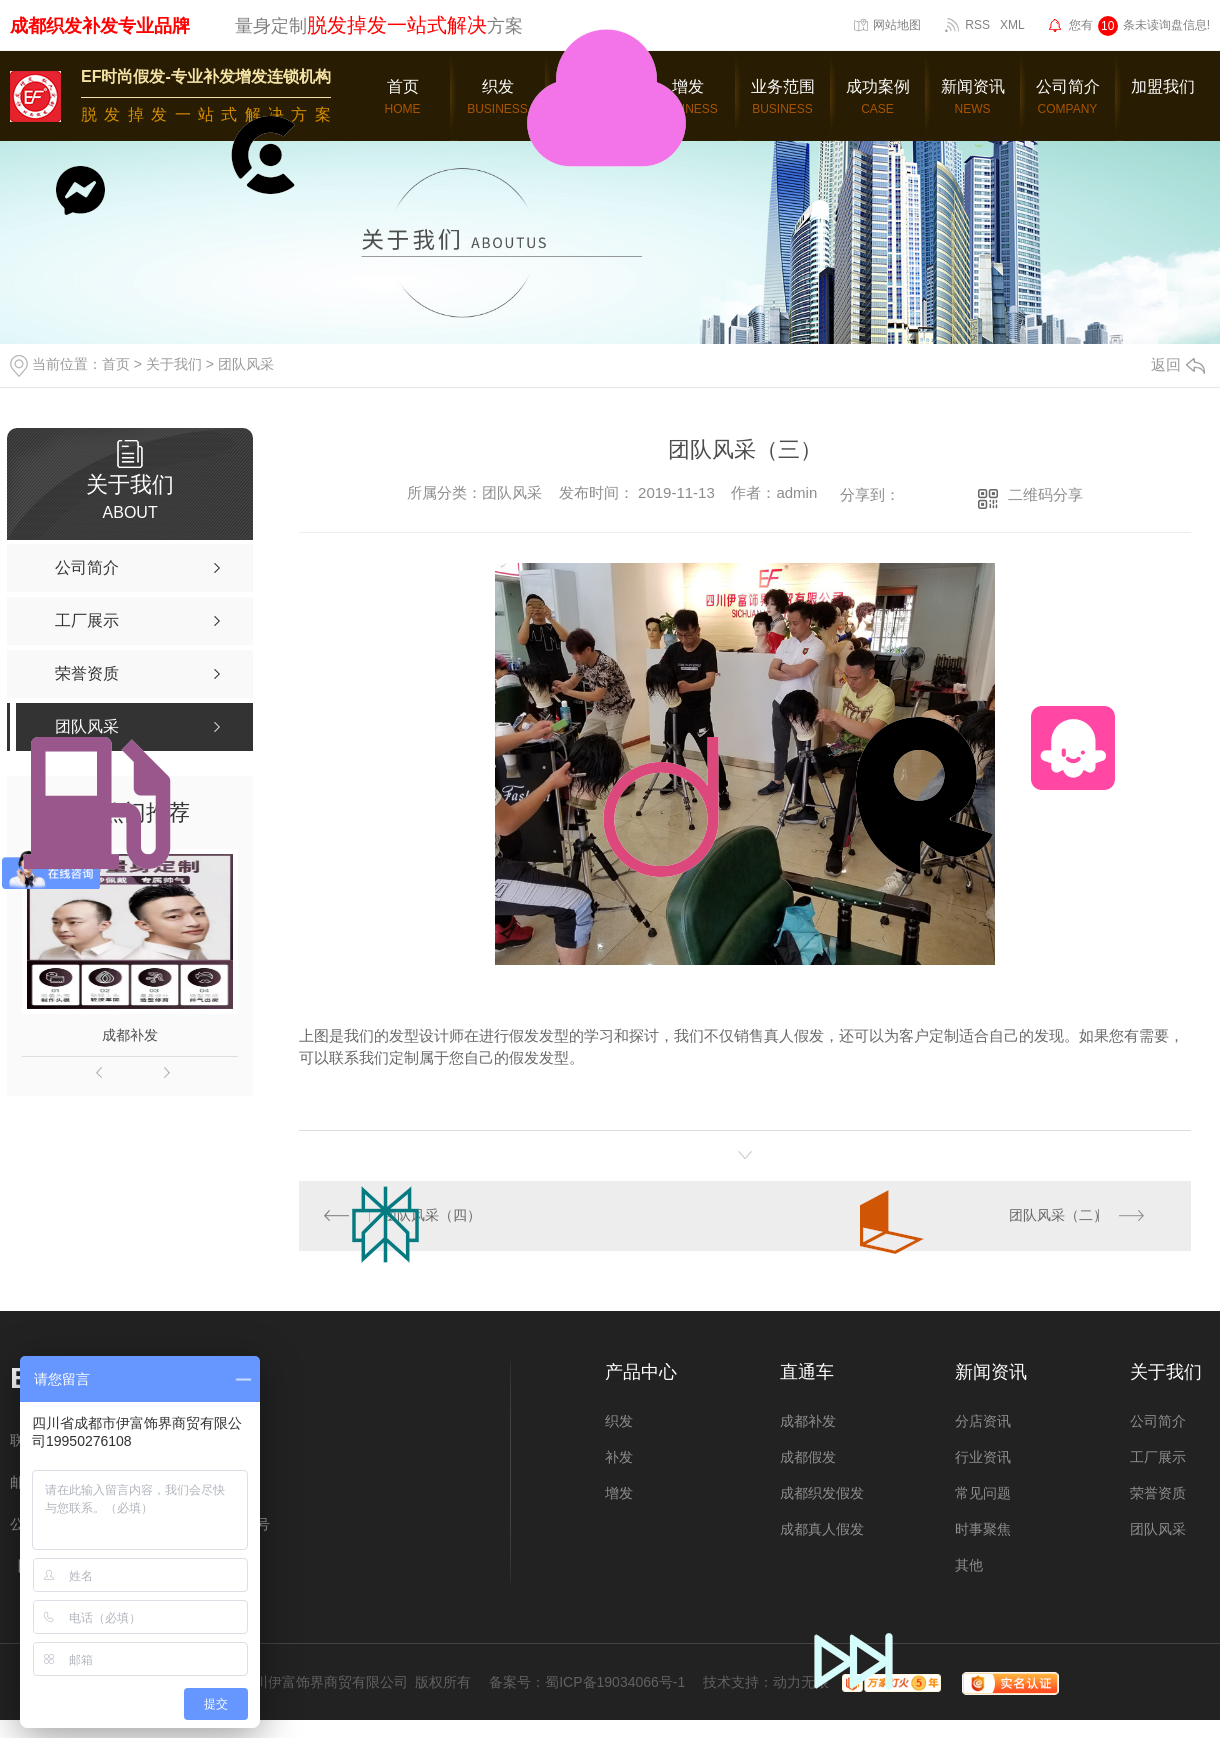 This screenshot has height=1738, width=1220. What do you see at coordinates (661, 807) in the screenshot?
I see `dedge app or service logo` at bounding box center [661, 807].